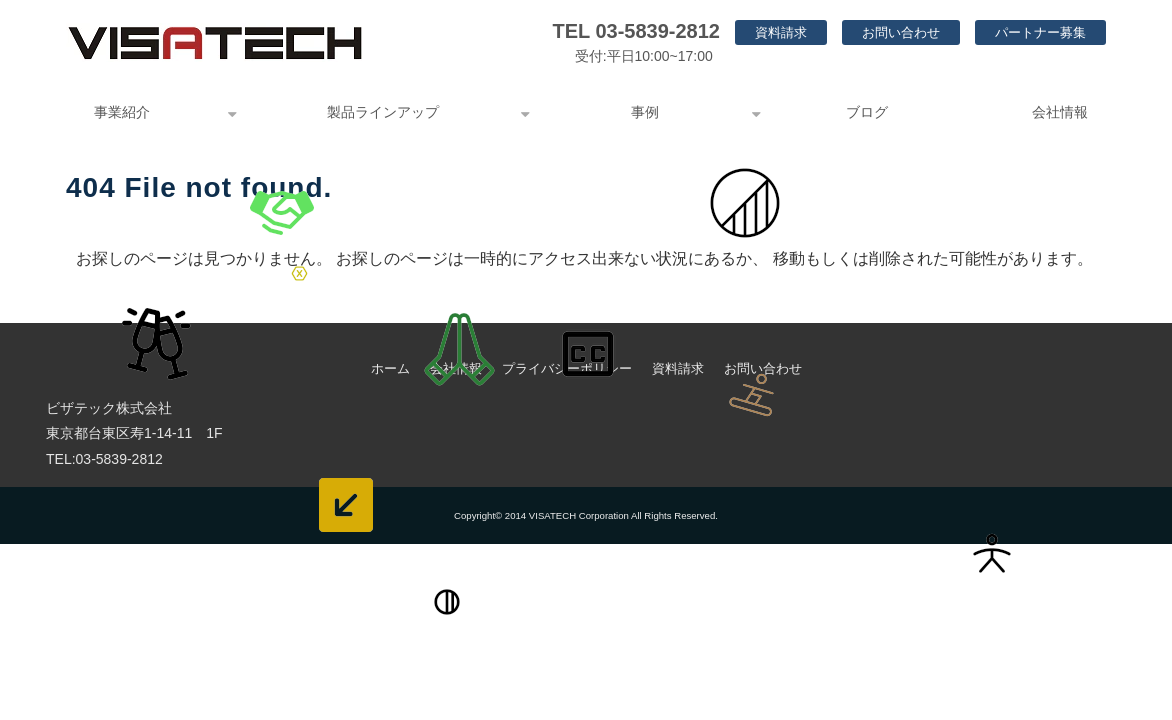 The width and height of the screenshot is (1172, 720). I want to click on enable closed captions for video content, so click(588, 354).